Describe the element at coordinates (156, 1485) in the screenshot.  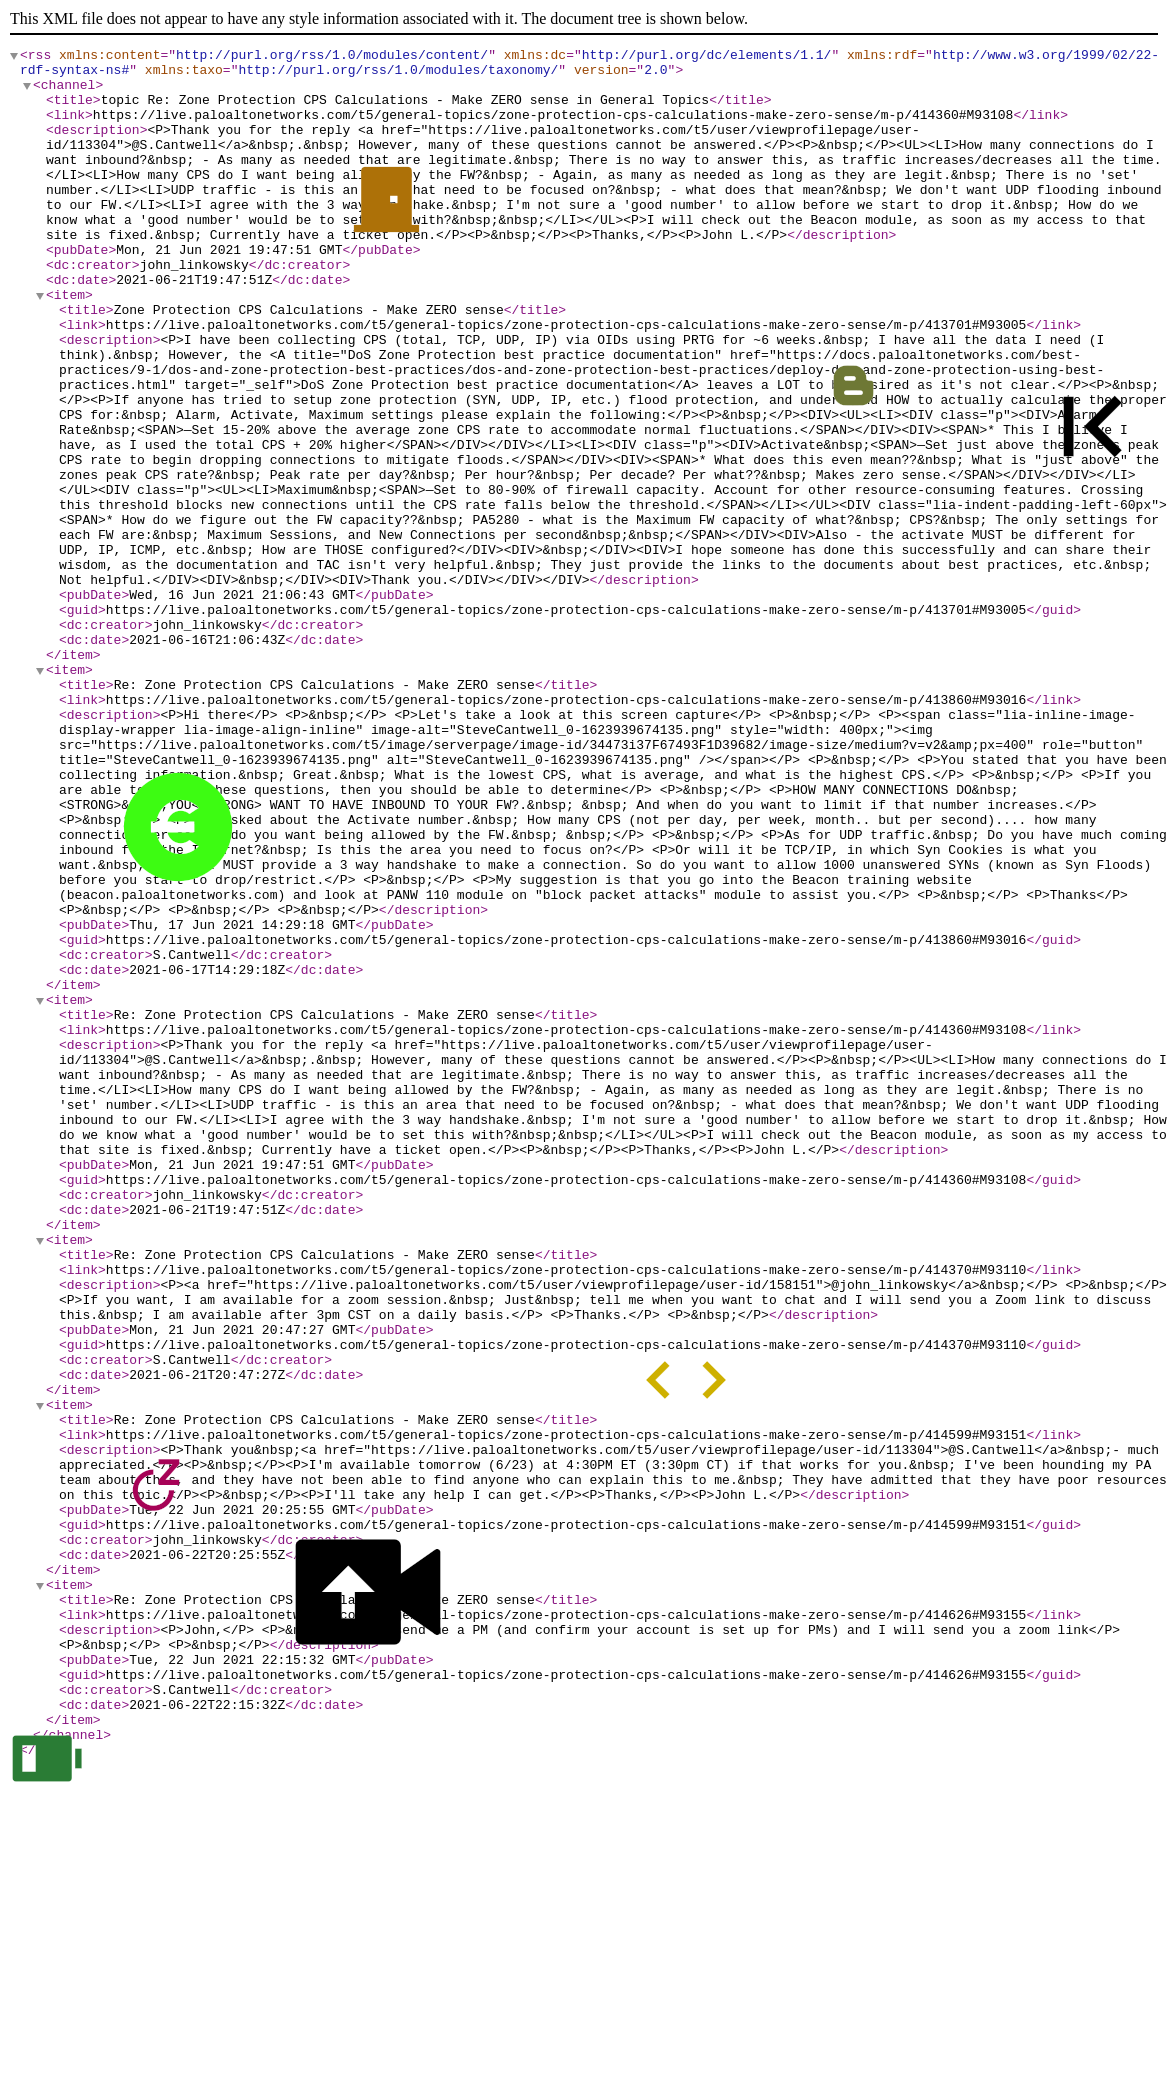
I see `set a rest or sleep timer` at that location.